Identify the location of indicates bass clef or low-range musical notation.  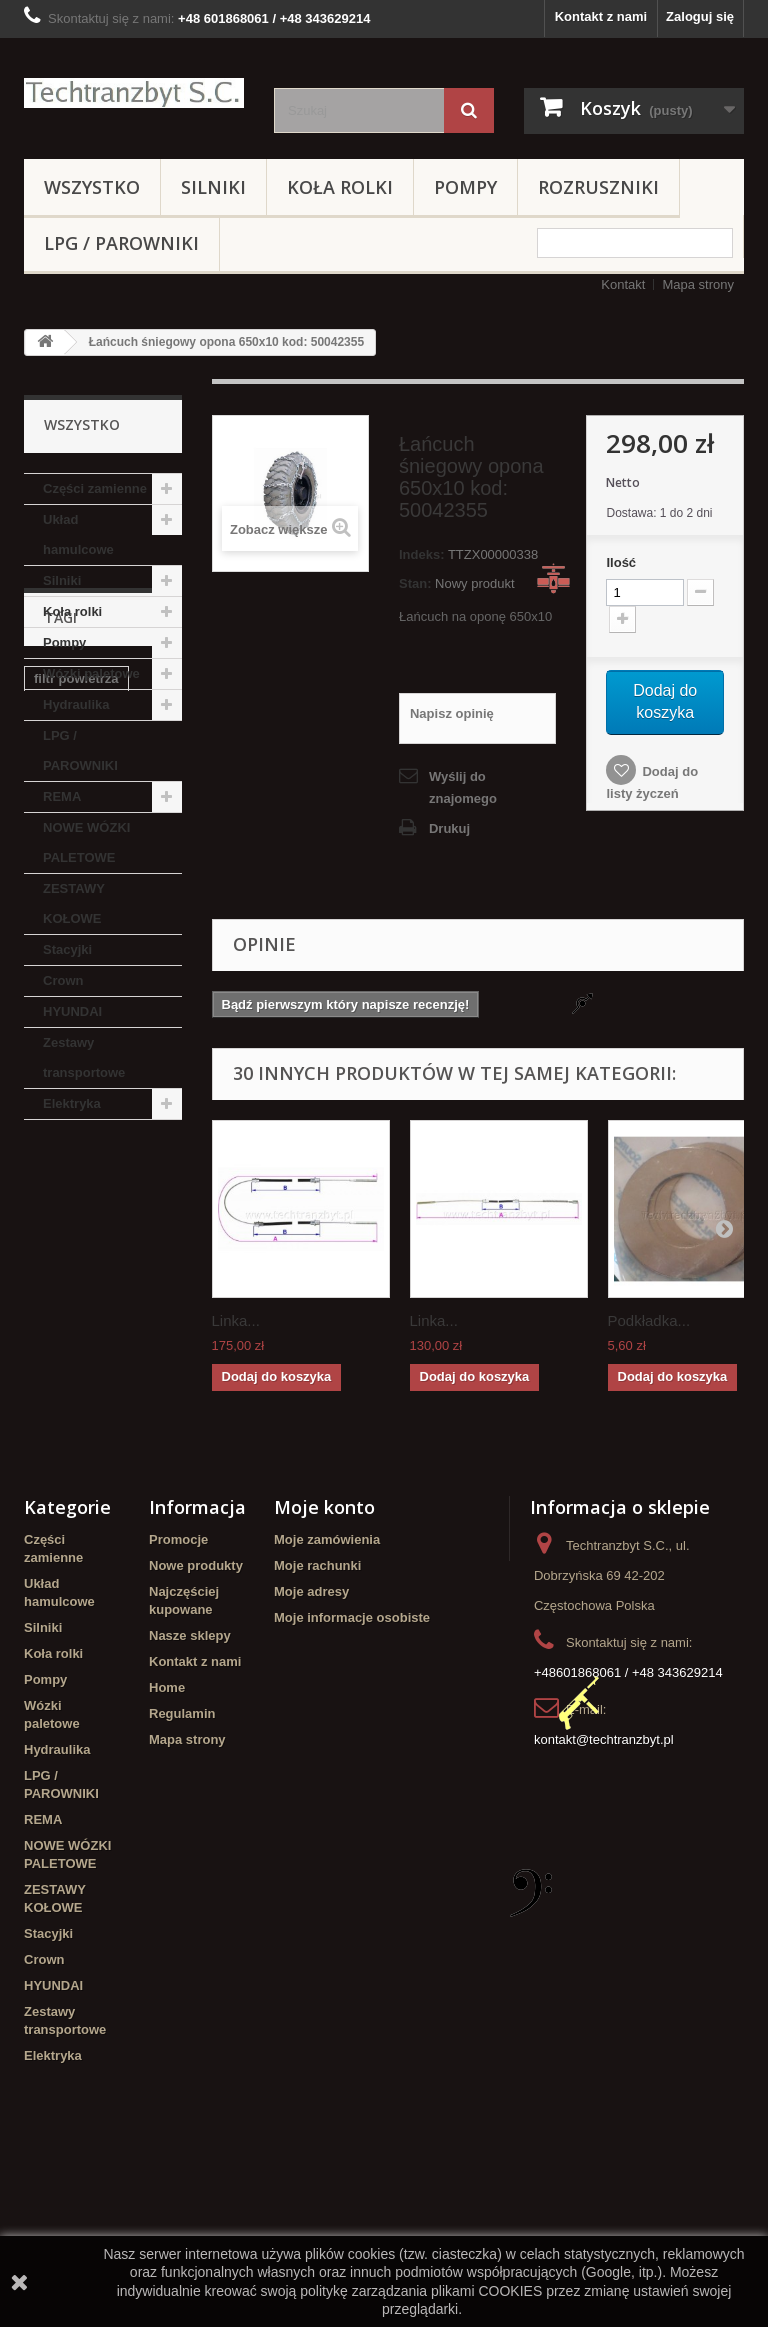
(531, 1893).